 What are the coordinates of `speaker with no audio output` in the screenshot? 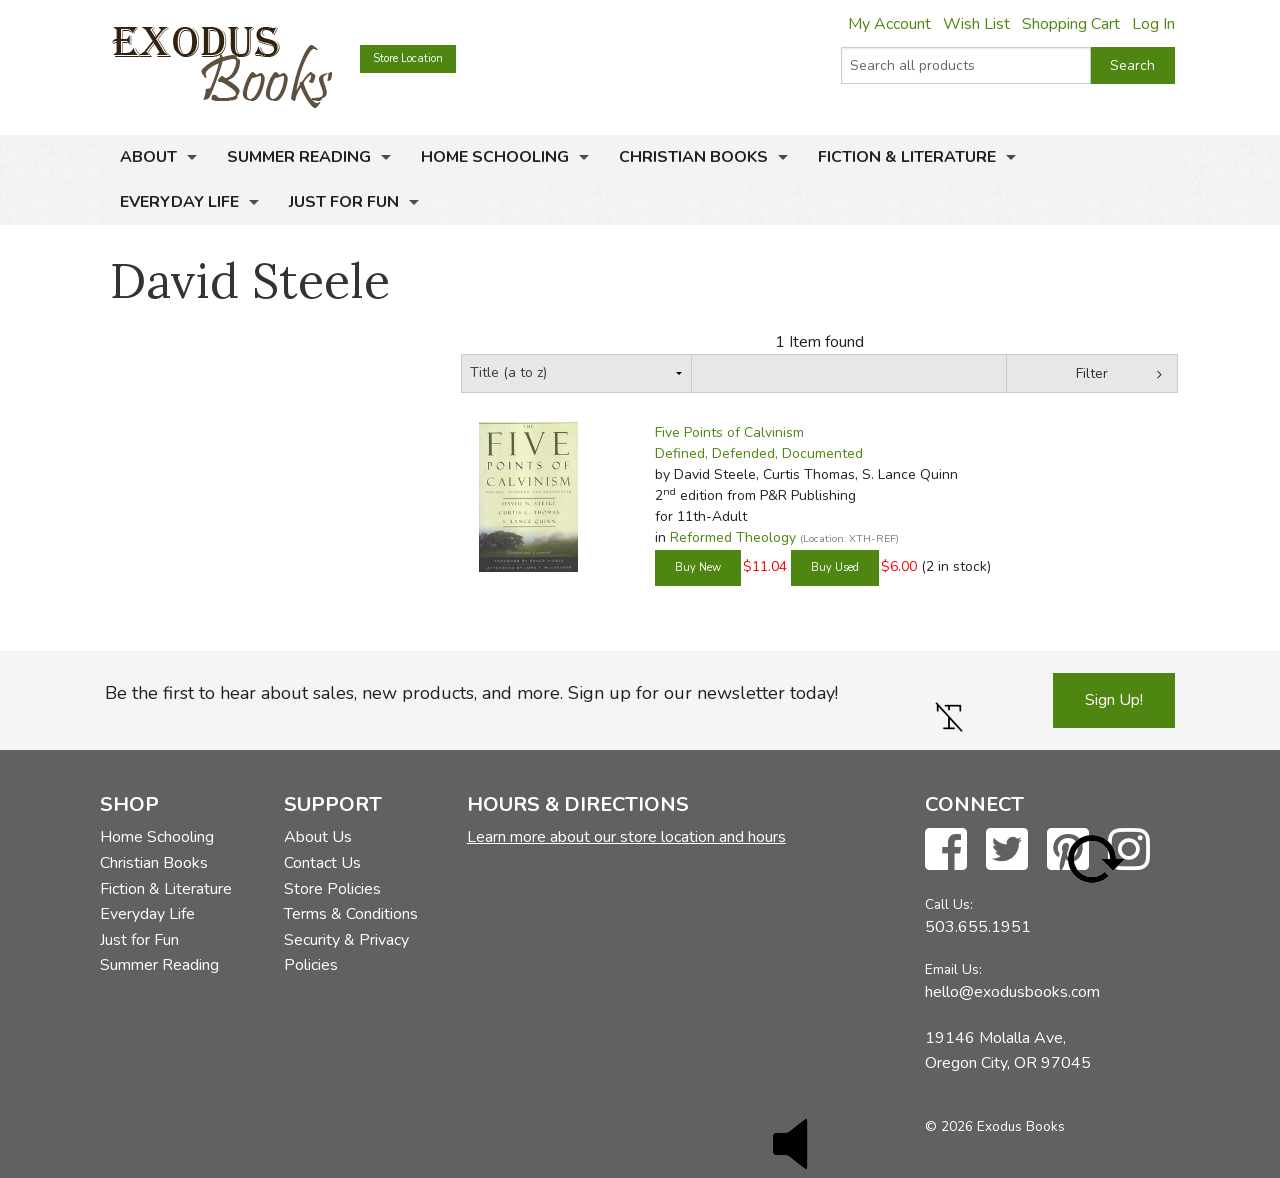 It's located at (798, 1144).